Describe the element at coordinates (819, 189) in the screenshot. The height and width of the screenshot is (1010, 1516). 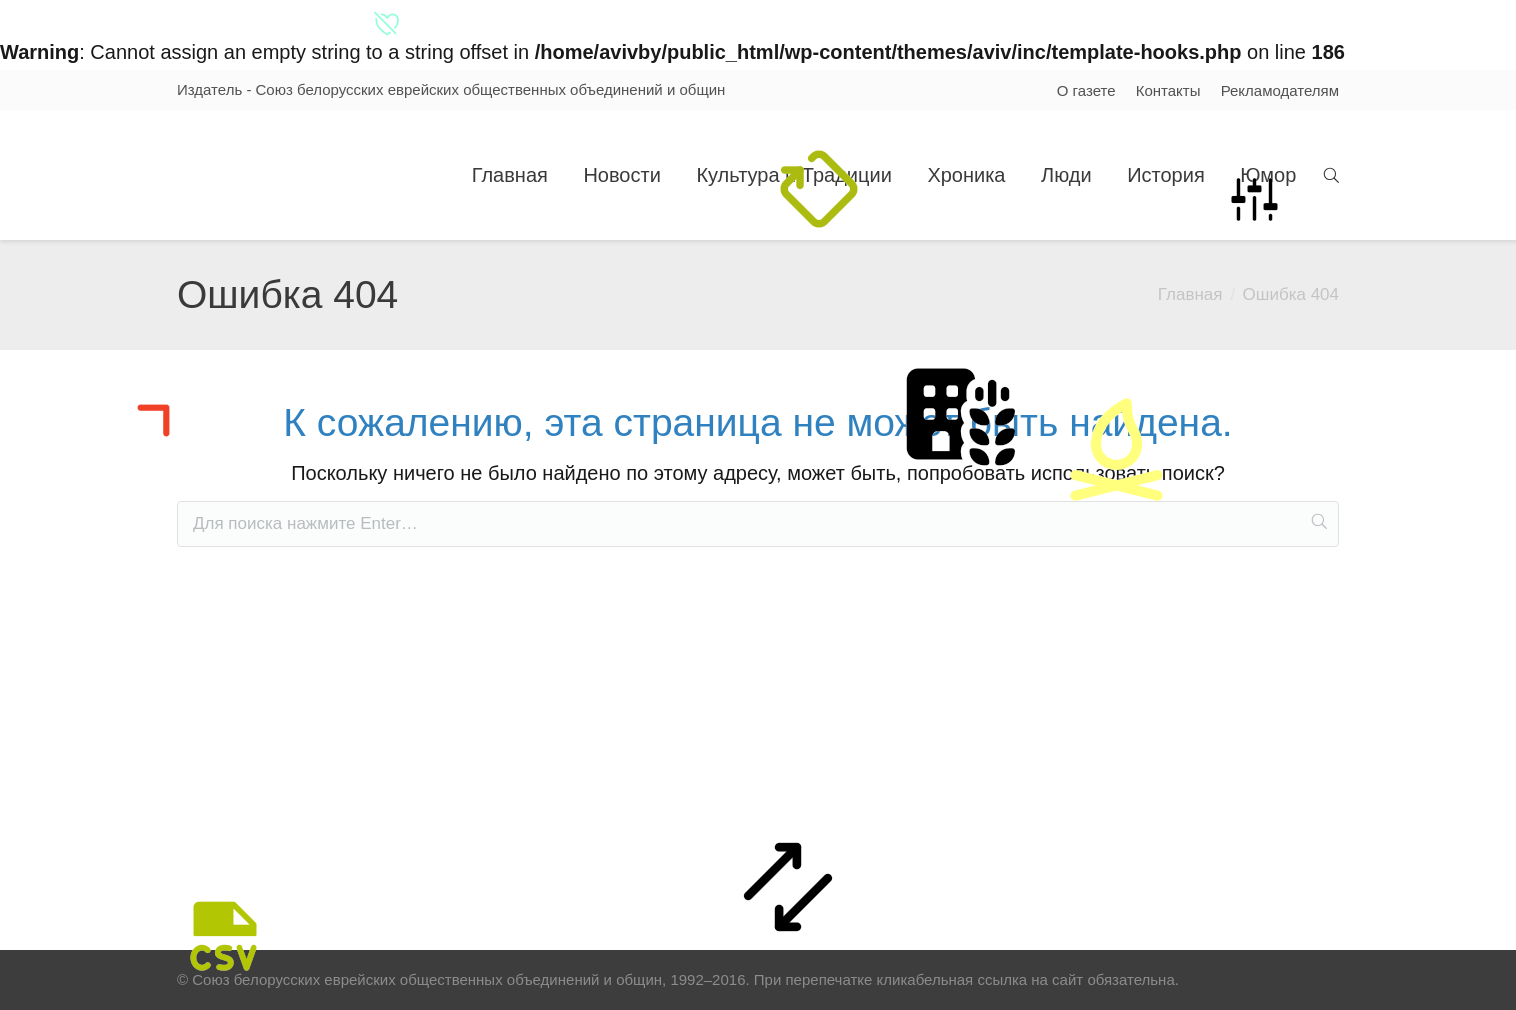
I see `rotate image or element` at that location.